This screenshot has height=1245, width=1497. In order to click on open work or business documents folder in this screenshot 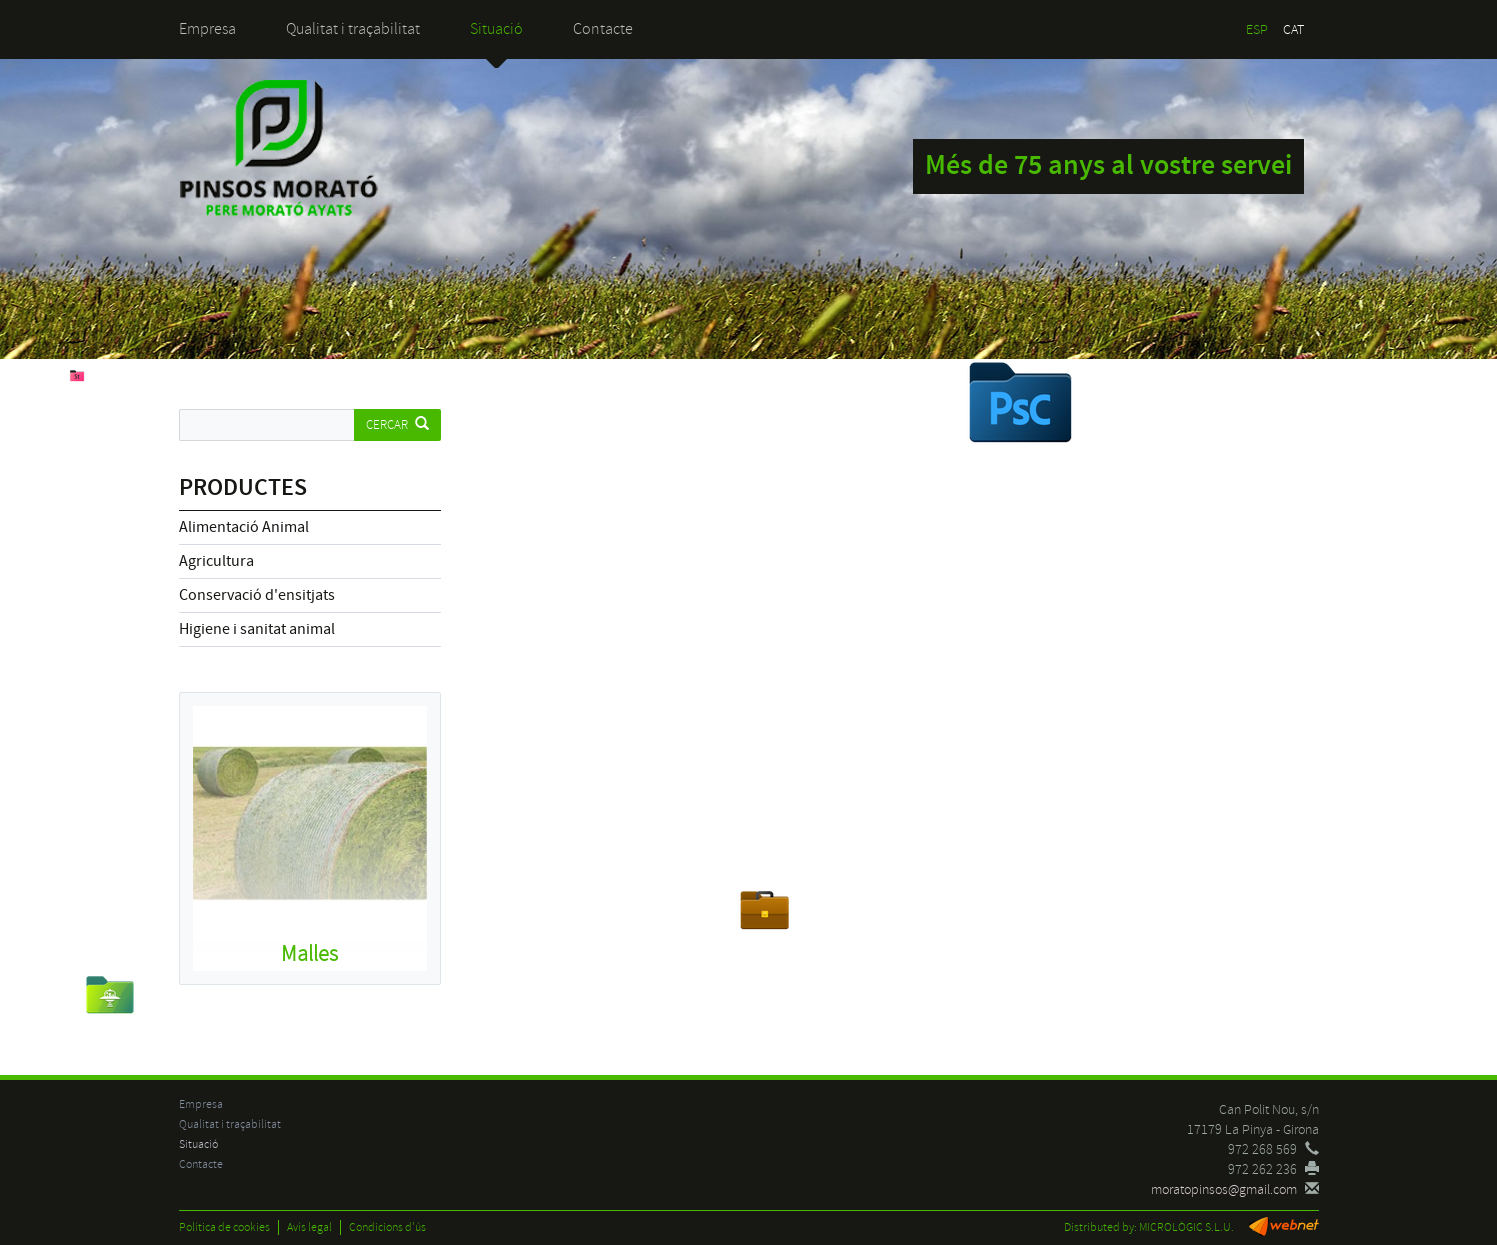, I will do `click(764, 911)`.